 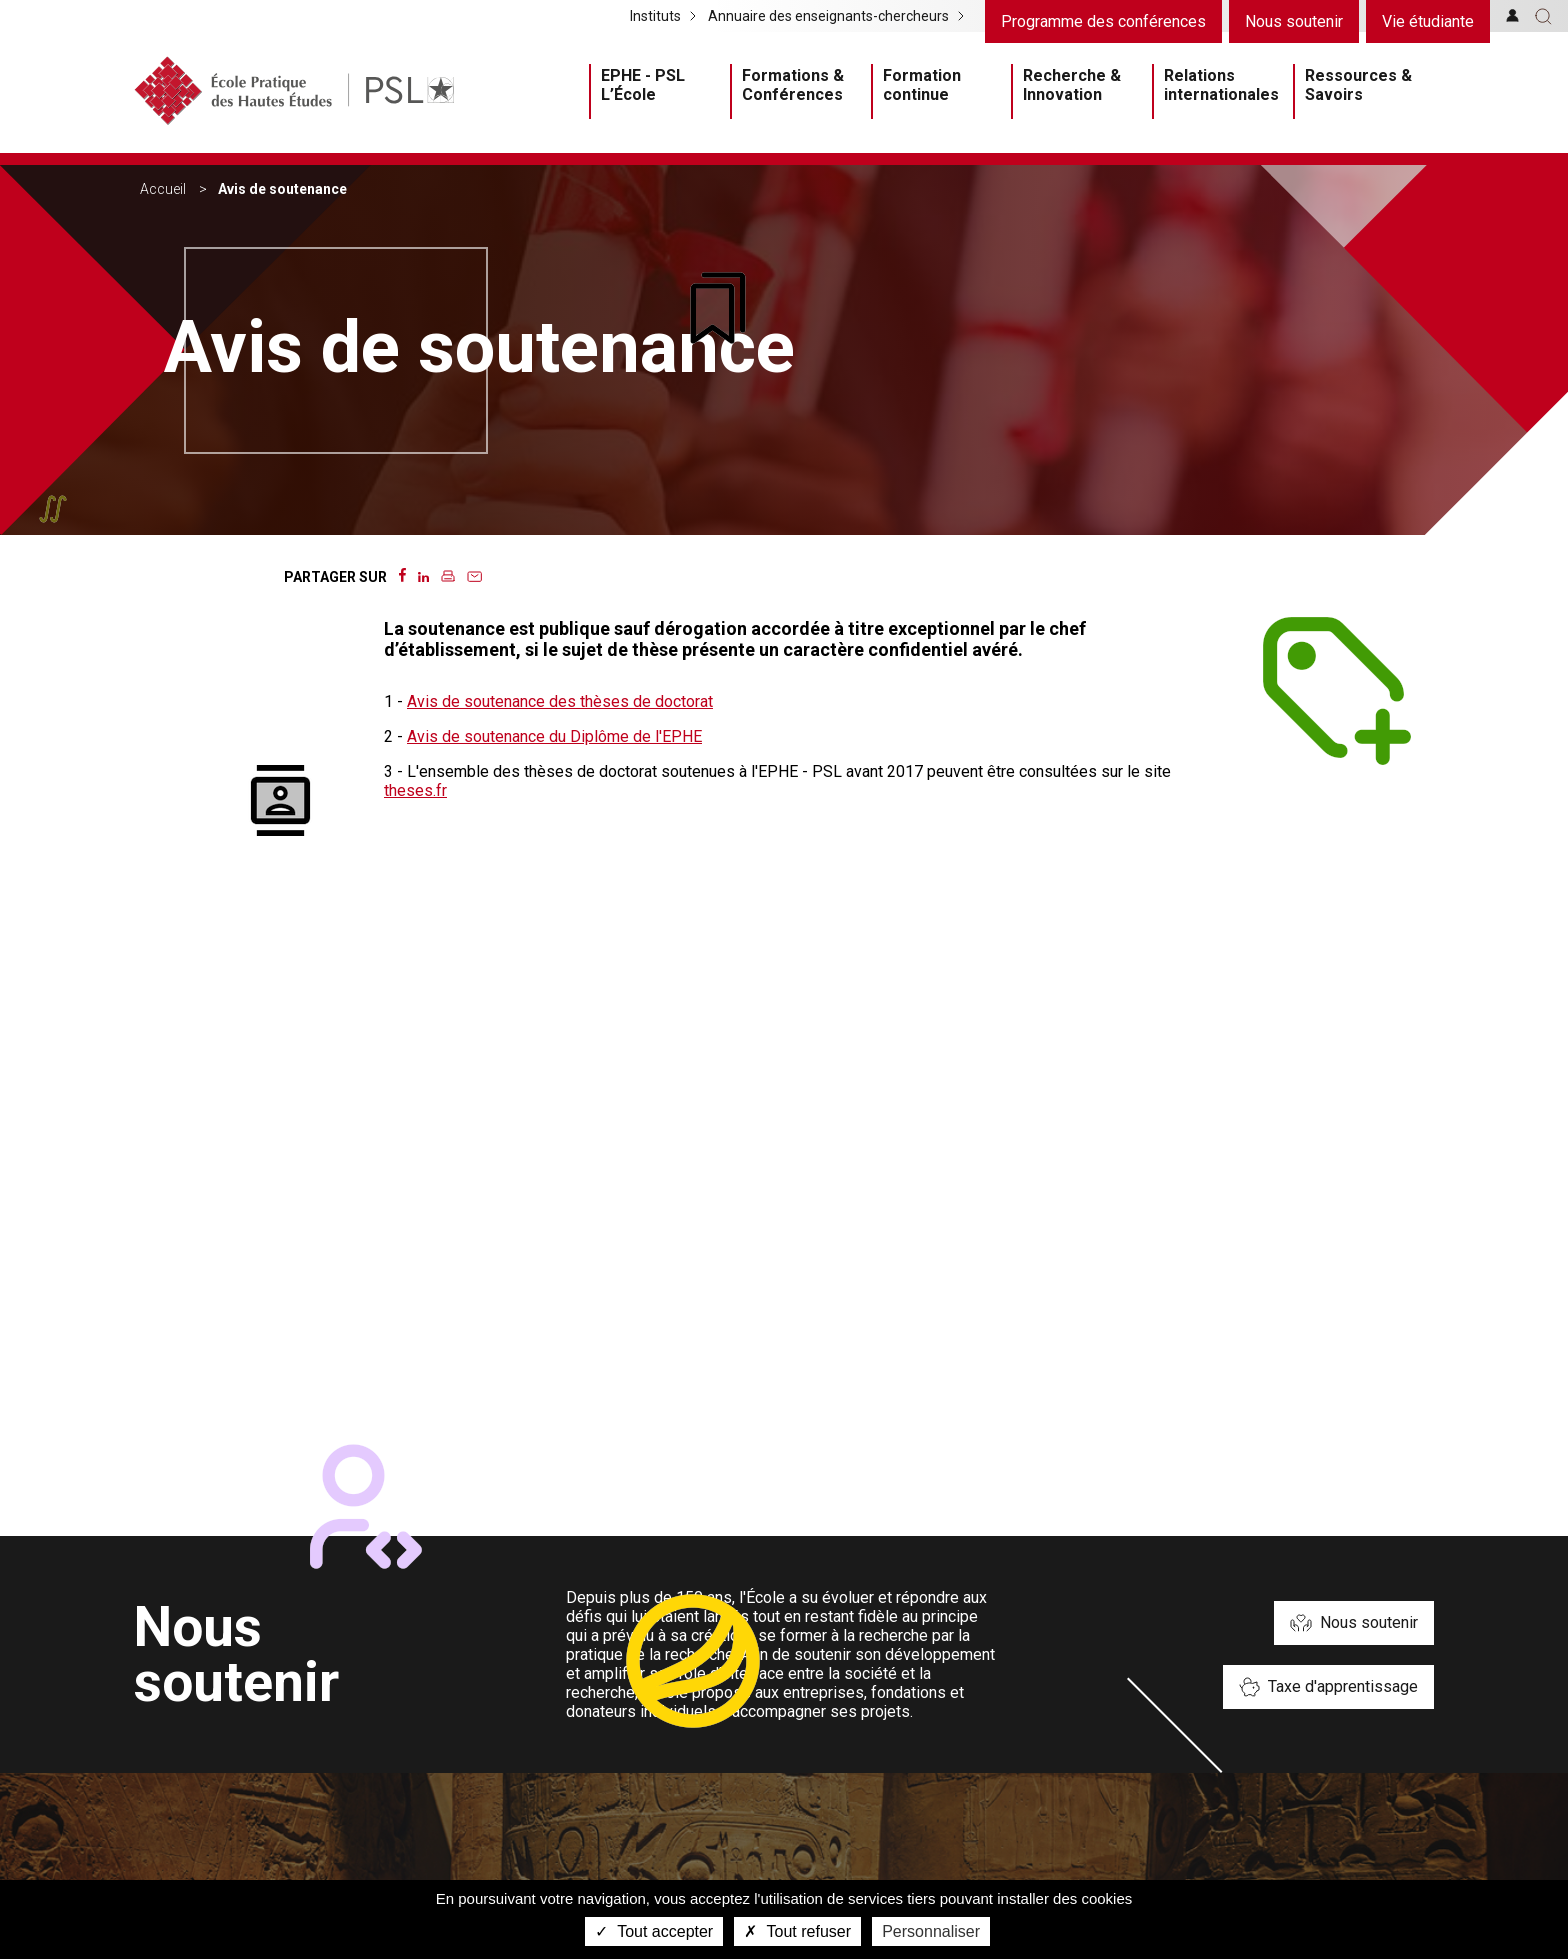 What do you see at coordinates (353, 1506) in the screenshot?
I see `view developer profile` at bounding box center [353, 1506].